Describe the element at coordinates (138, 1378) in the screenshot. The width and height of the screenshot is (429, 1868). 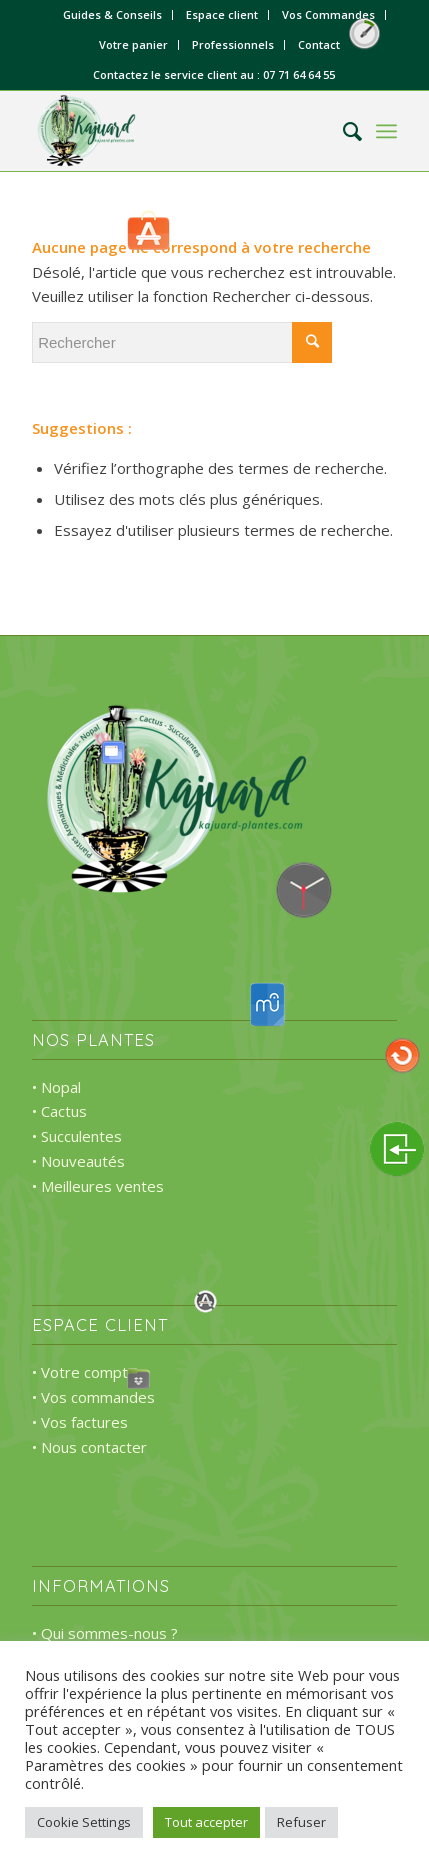
I see `open your dropbox folder` at that location.